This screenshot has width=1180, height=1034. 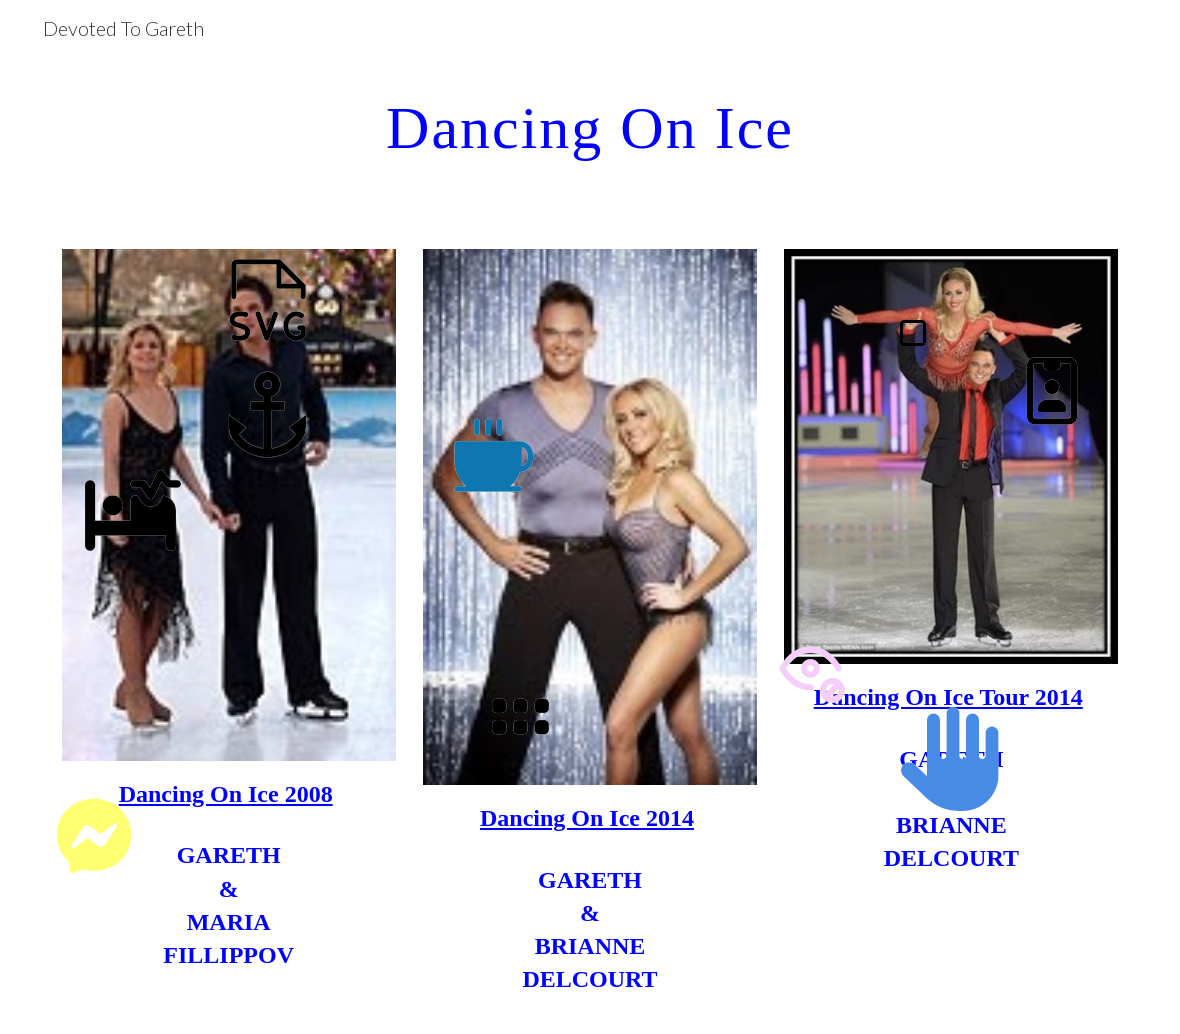 I want to click on drag to reorder or rearrange items, so click(x=520, y=716).